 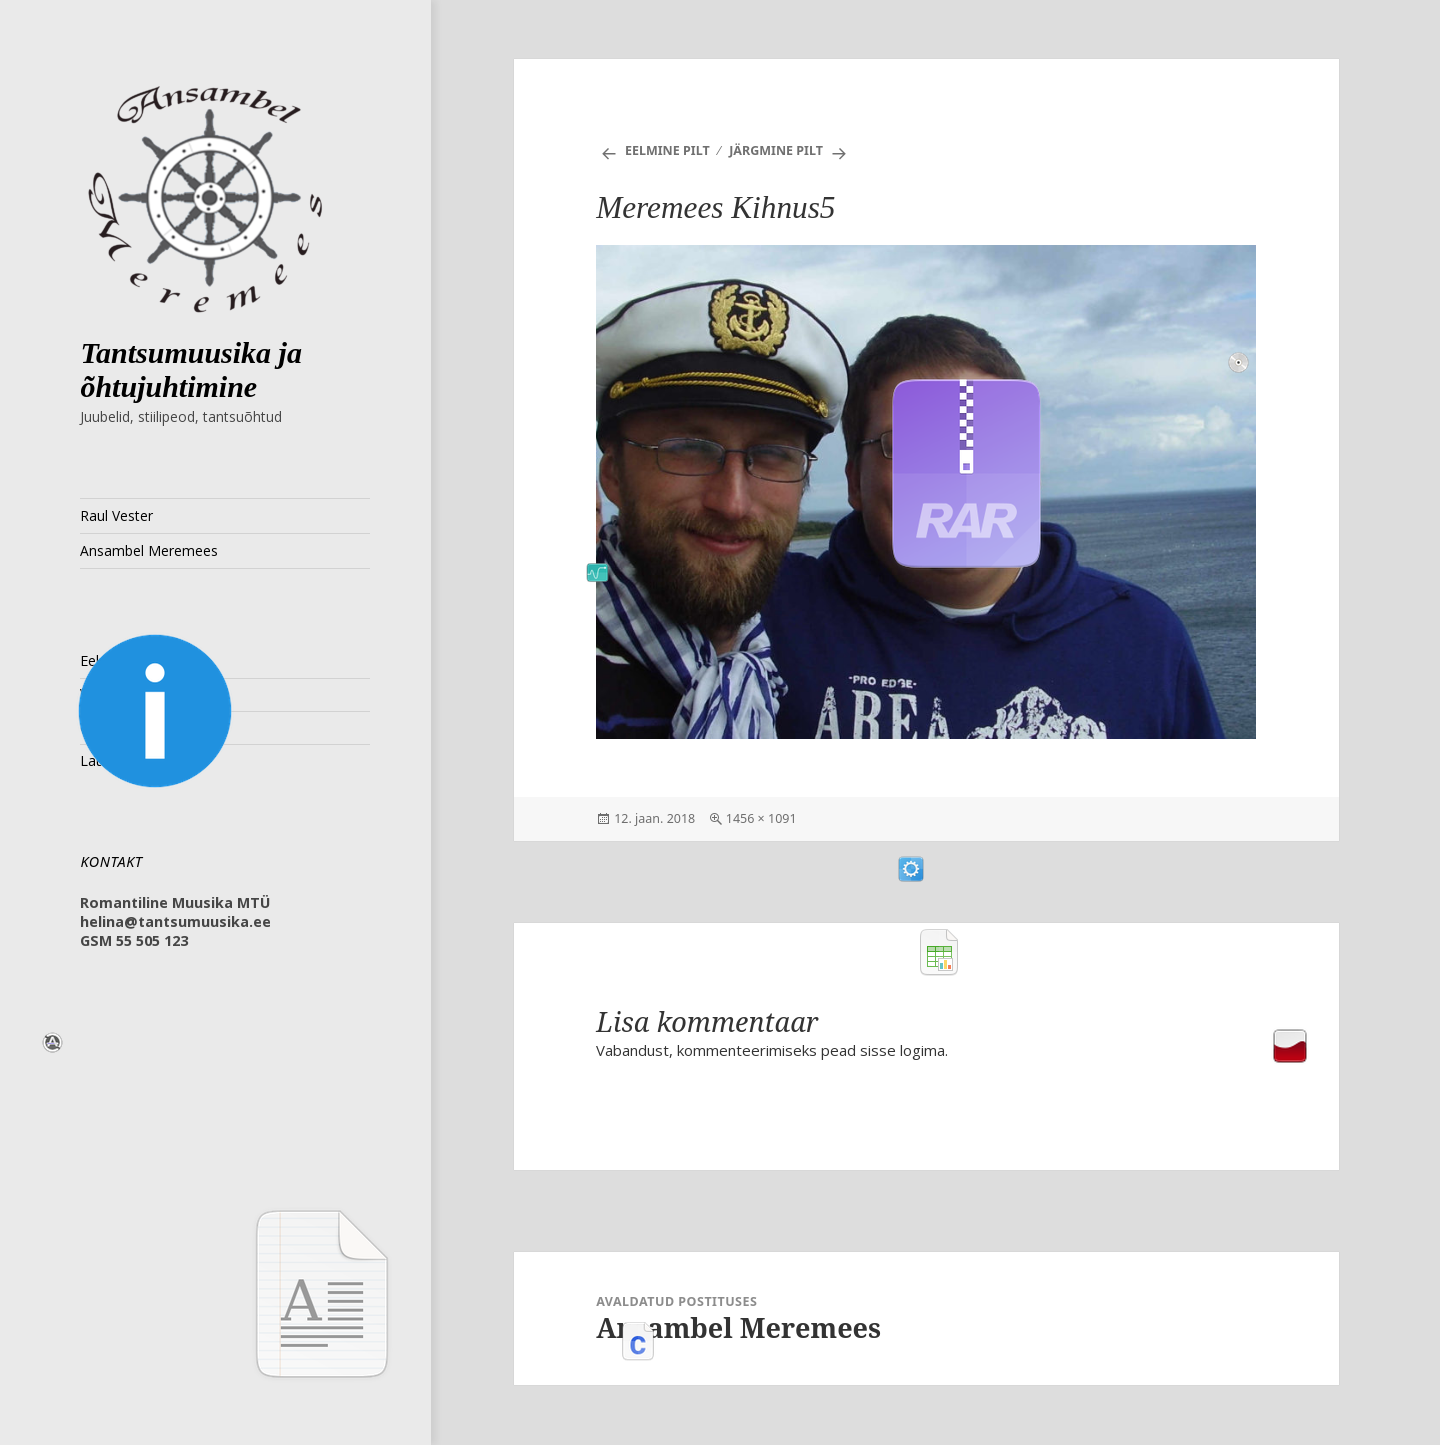 What do you see at coordinates (597, 572) in the screenshot?
I see `open system resource usage monitor` at bounding box center [597, 572].